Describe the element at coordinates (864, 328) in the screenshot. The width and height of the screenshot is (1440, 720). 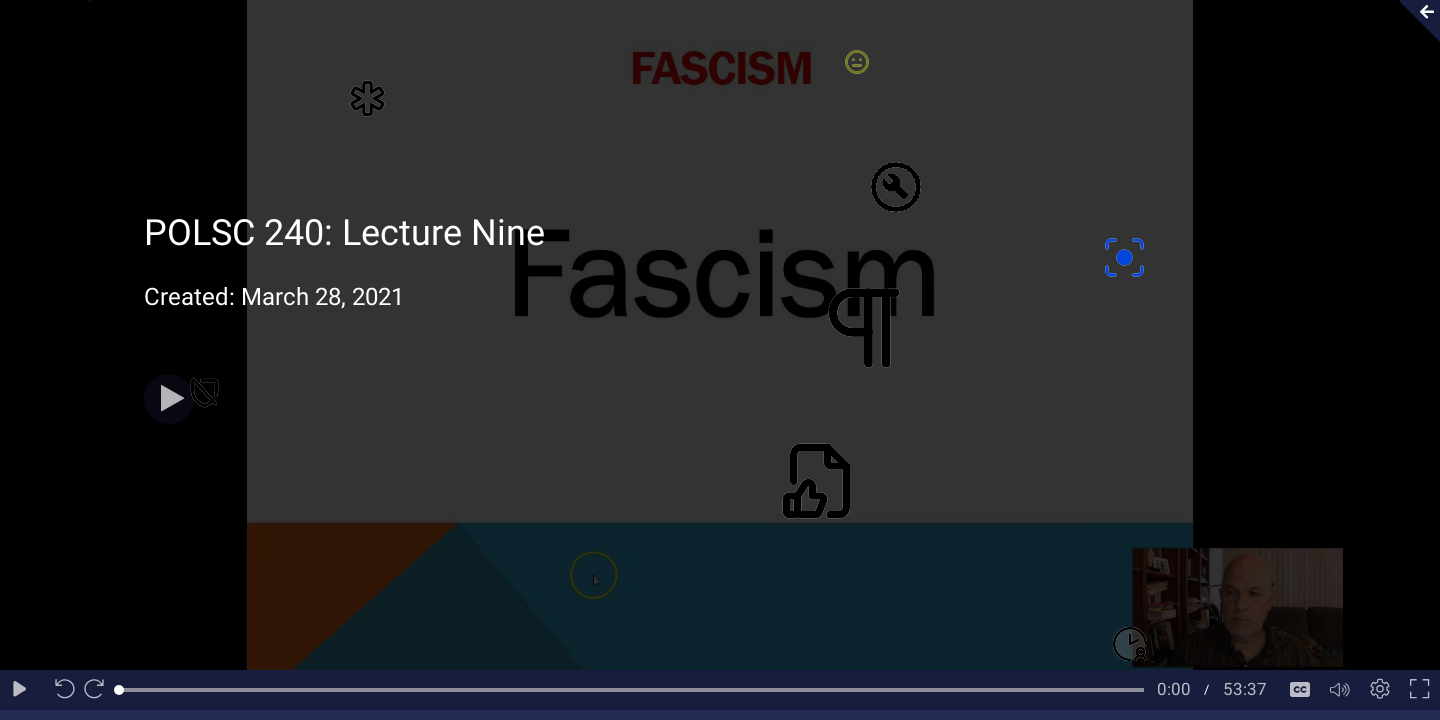
I see `toggle paragraph marks visibility` at that location.